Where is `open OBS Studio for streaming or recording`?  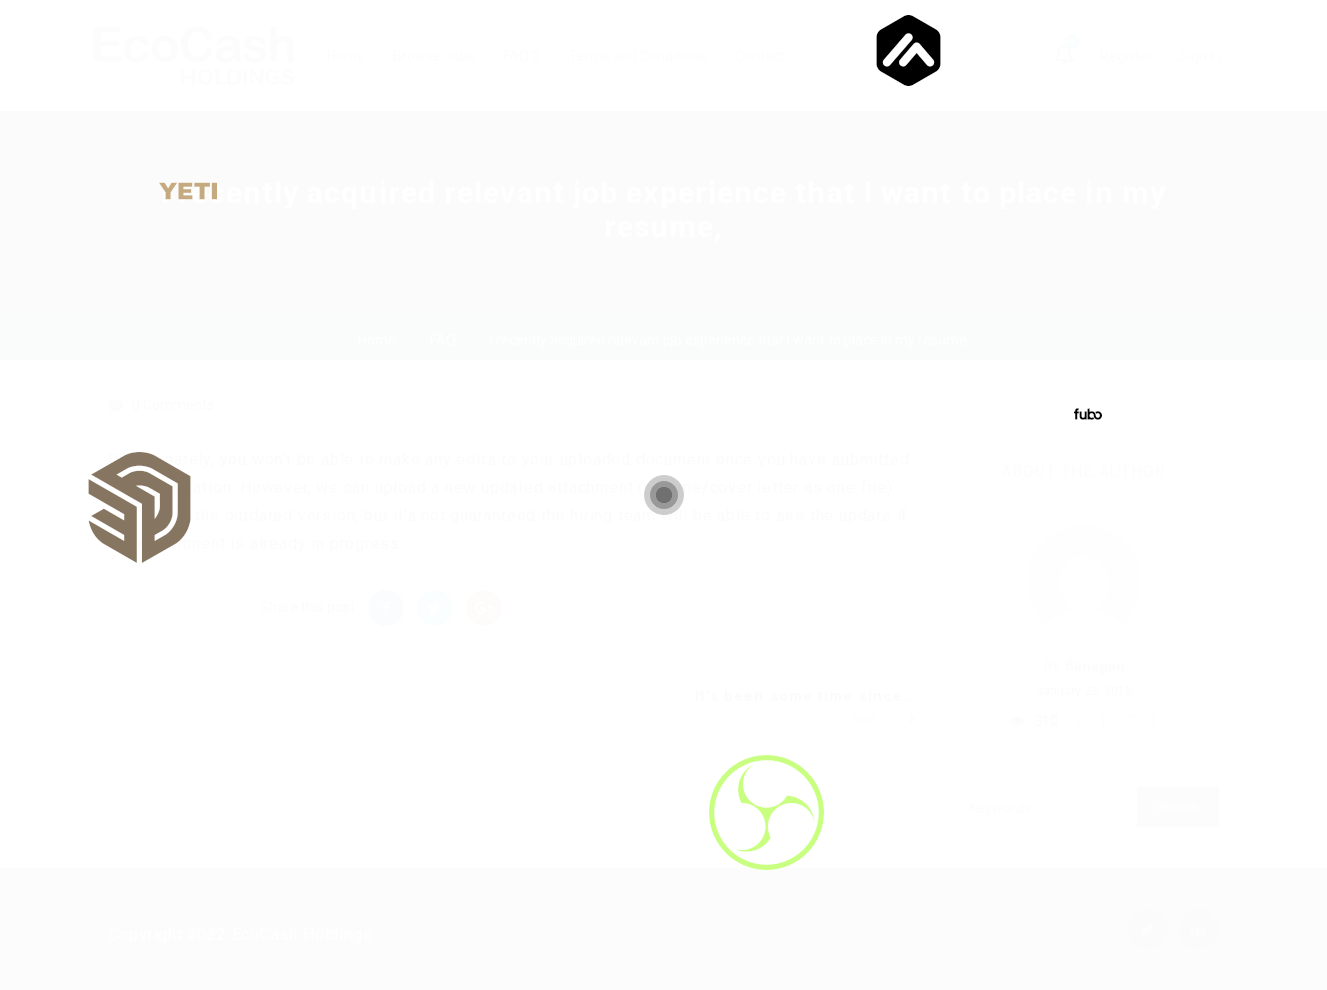 open OBS Studio for streaming or recording is located at coordinates (766, 812).